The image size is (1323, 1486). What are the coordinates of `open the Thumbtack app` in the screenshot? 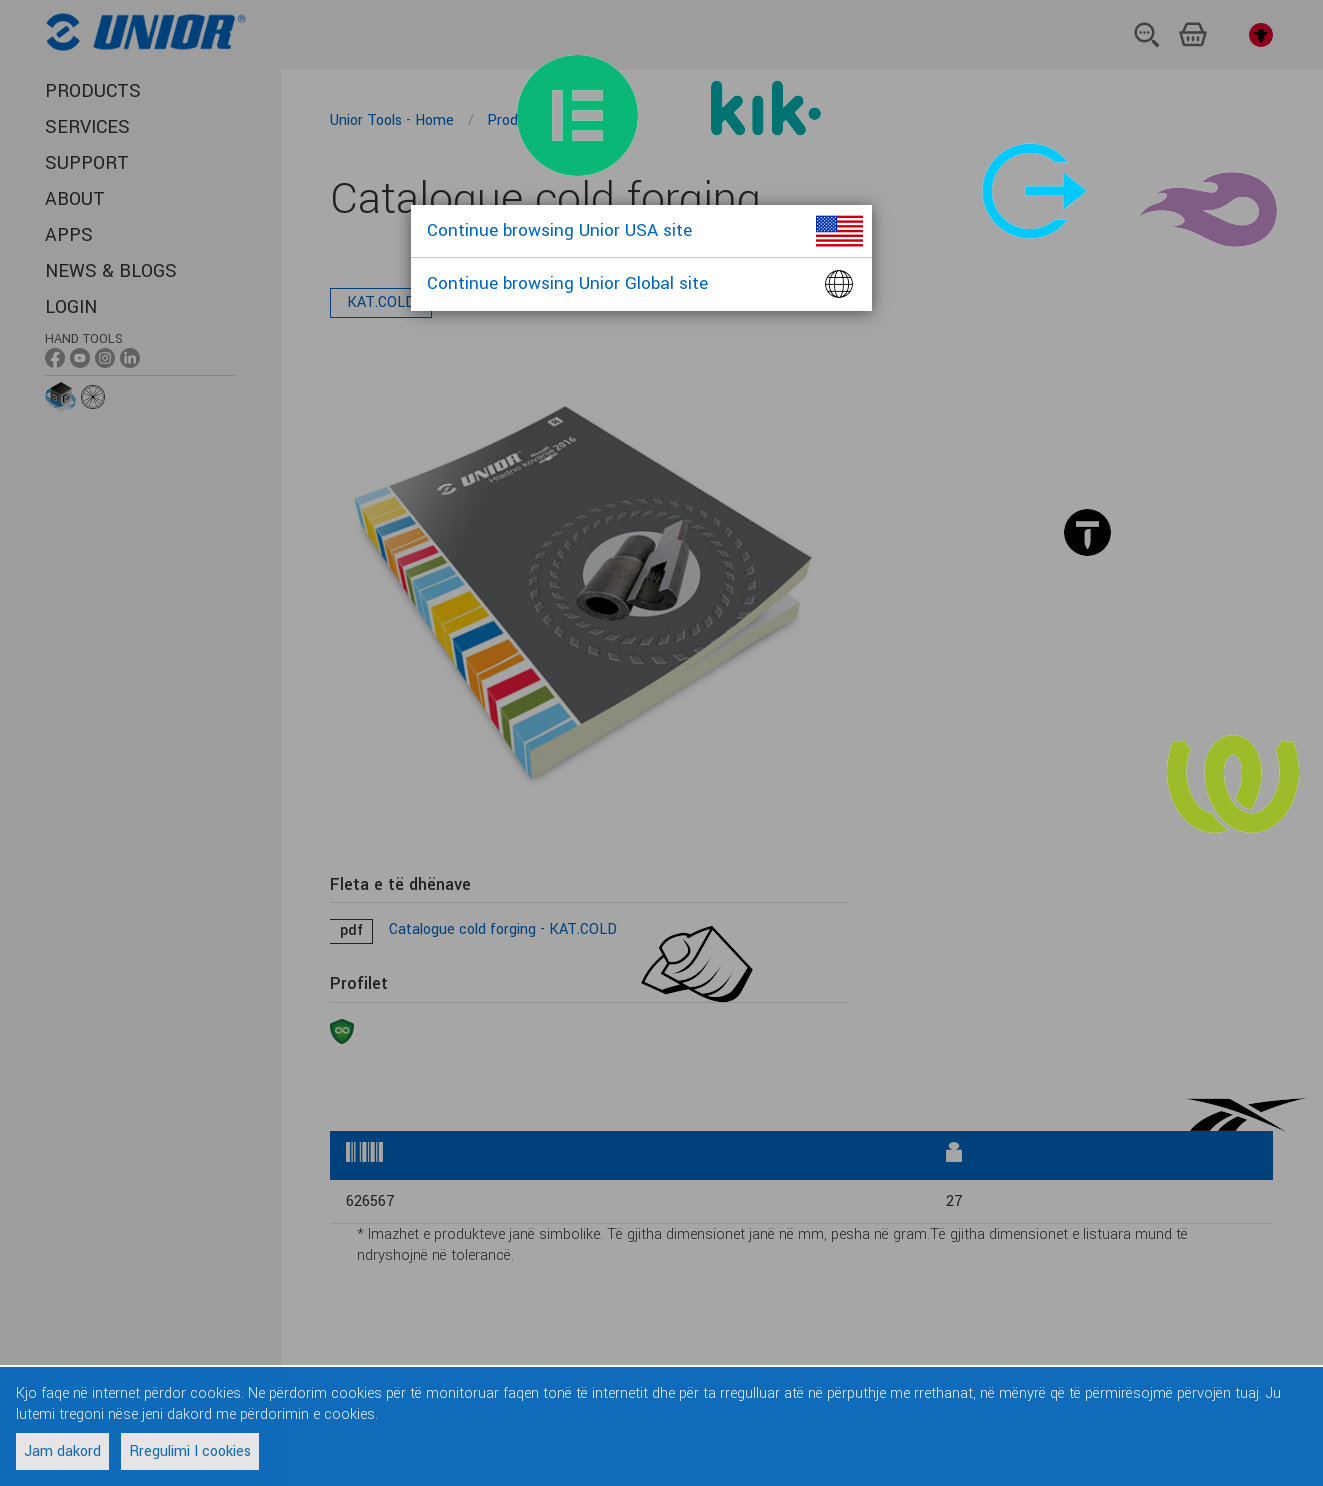 It's located at (1087, 532).